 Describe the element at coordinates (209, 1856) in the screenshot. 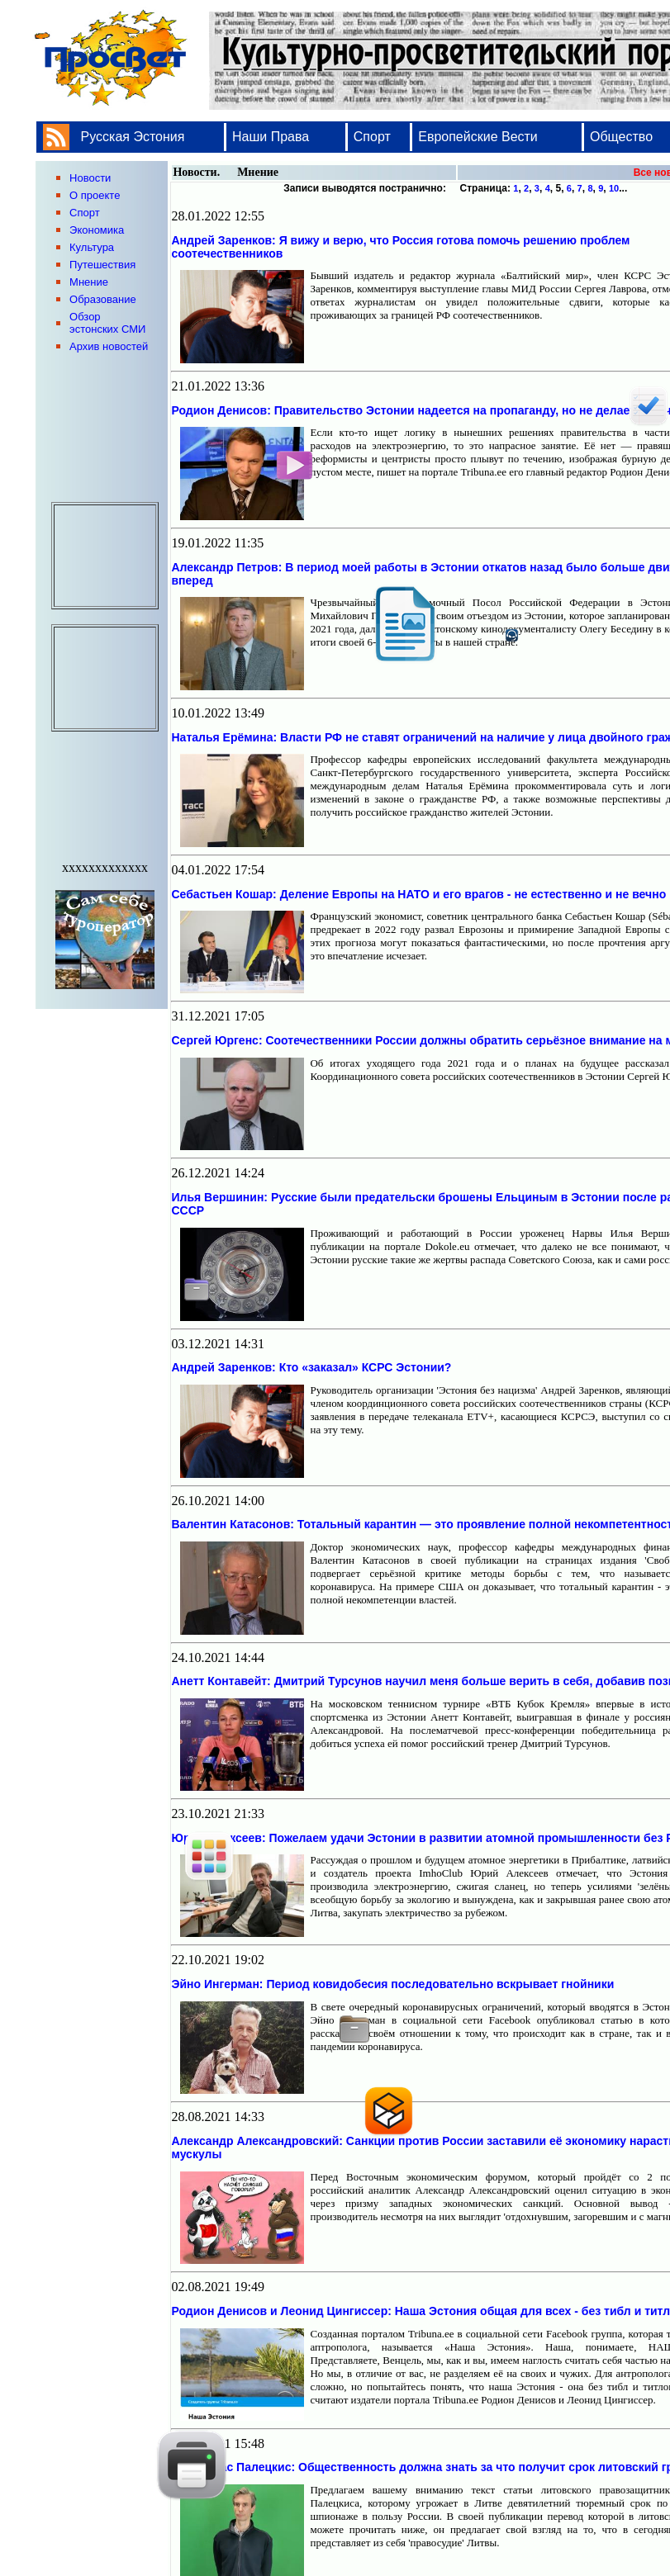

I see `open the app grid or launcher` at that location.